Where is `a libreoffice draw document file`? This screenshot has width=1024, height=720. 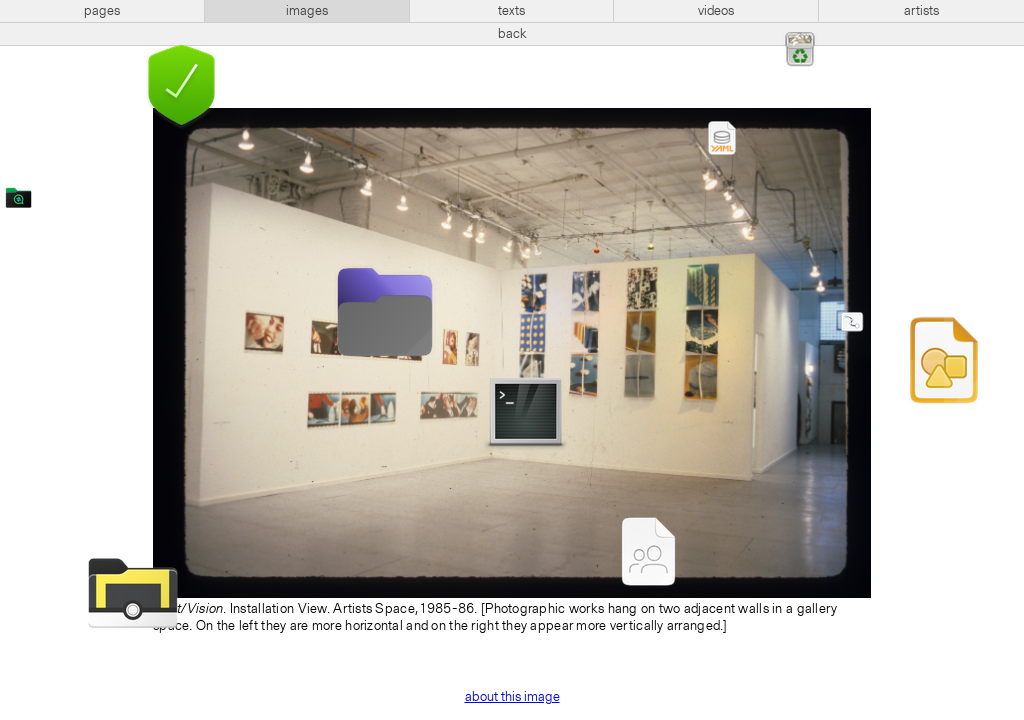
a libreoffice draw document file is located at coordinates (944, 360).